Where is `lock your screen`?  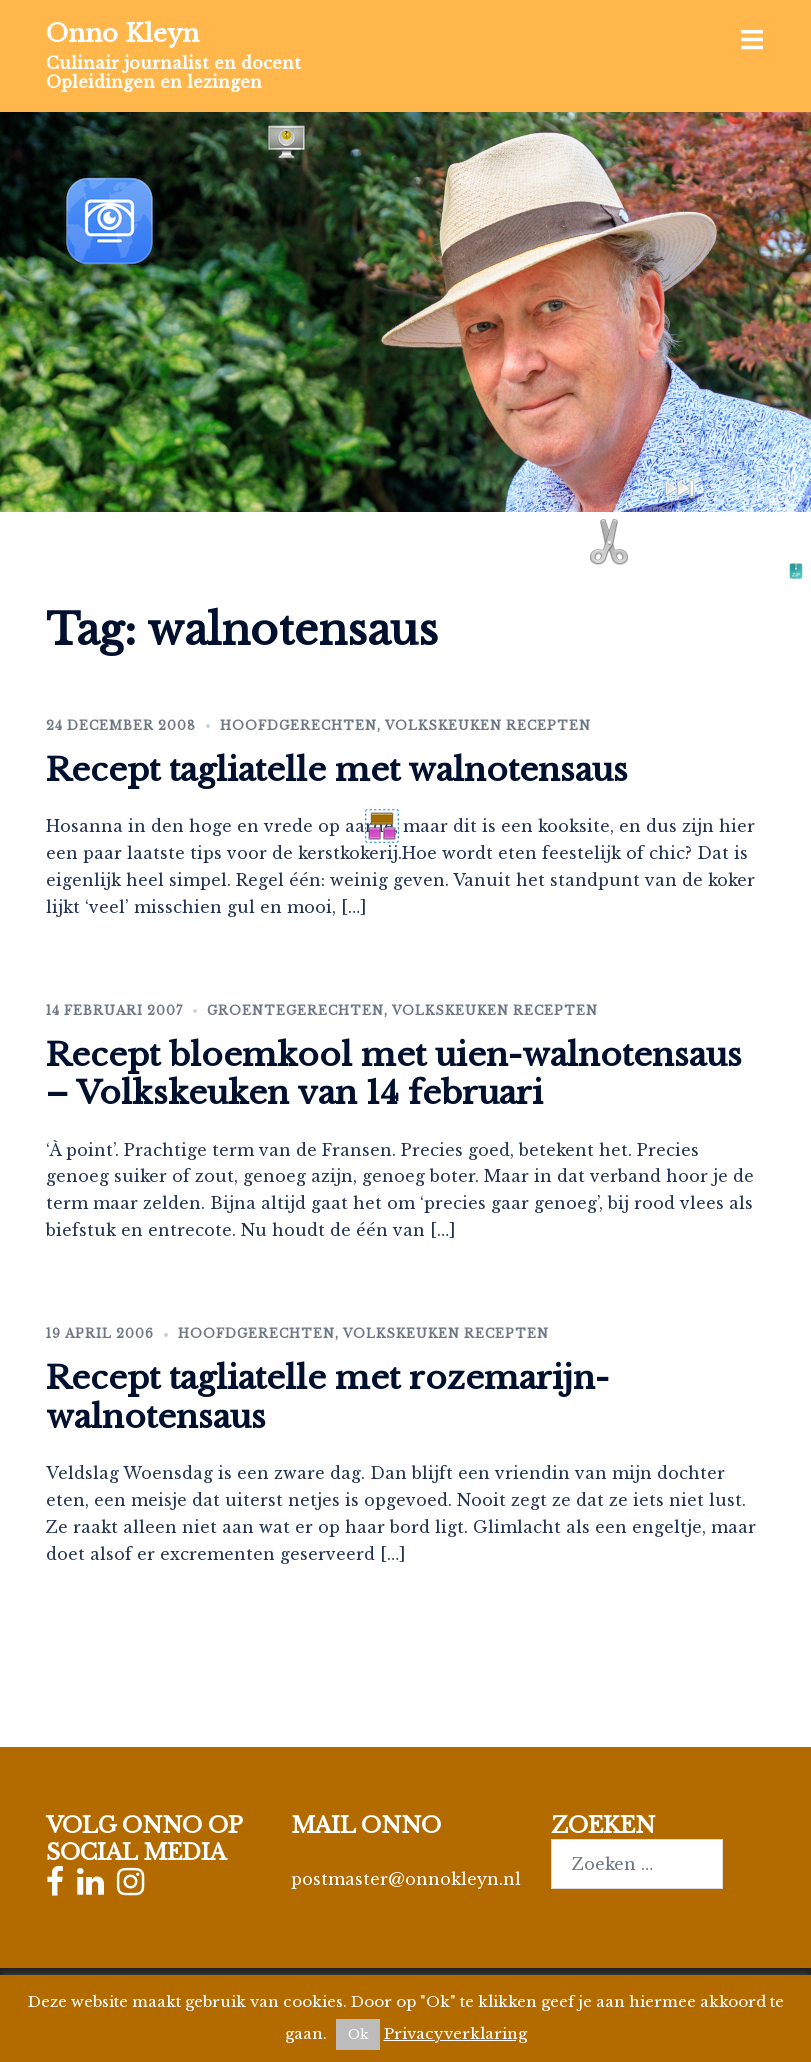
lock your screen is located at coordinates (286, 141).